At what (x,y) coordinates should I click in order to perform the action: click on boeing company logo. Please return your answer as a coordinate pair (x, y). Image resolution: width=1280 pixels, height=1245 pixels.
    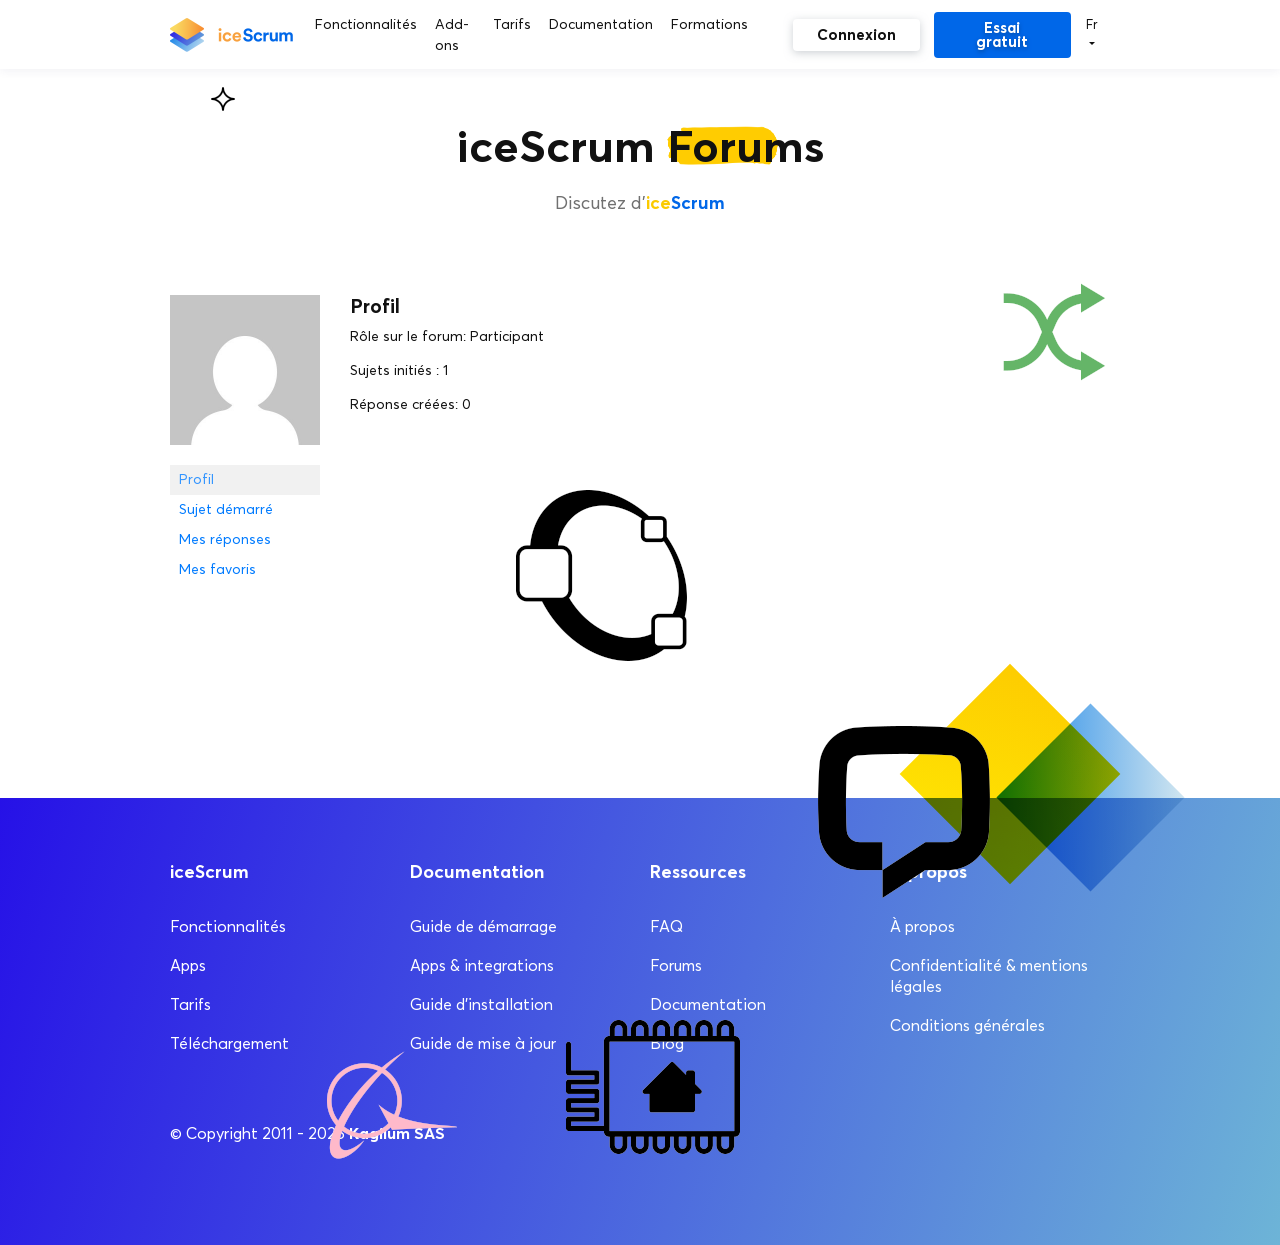
    Looking at the image, I should click on (392, 1105).